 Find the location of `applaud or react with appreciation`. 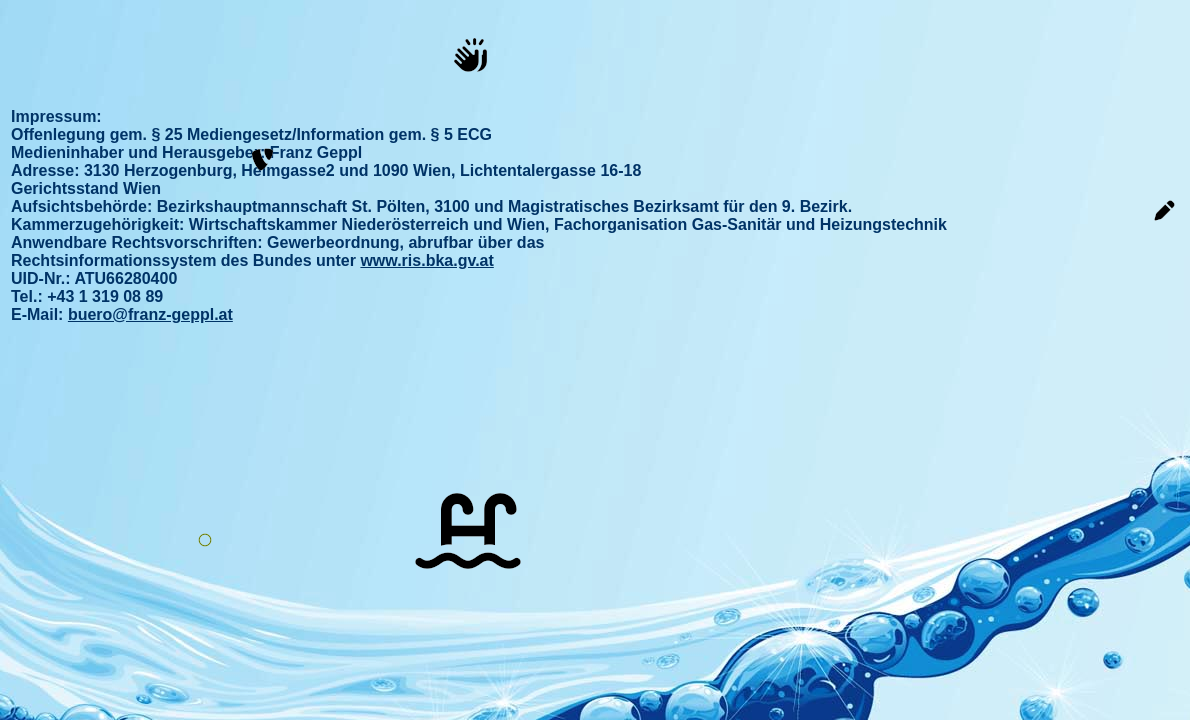

applaud or react with appreciation is located at coordinates (470, 55).